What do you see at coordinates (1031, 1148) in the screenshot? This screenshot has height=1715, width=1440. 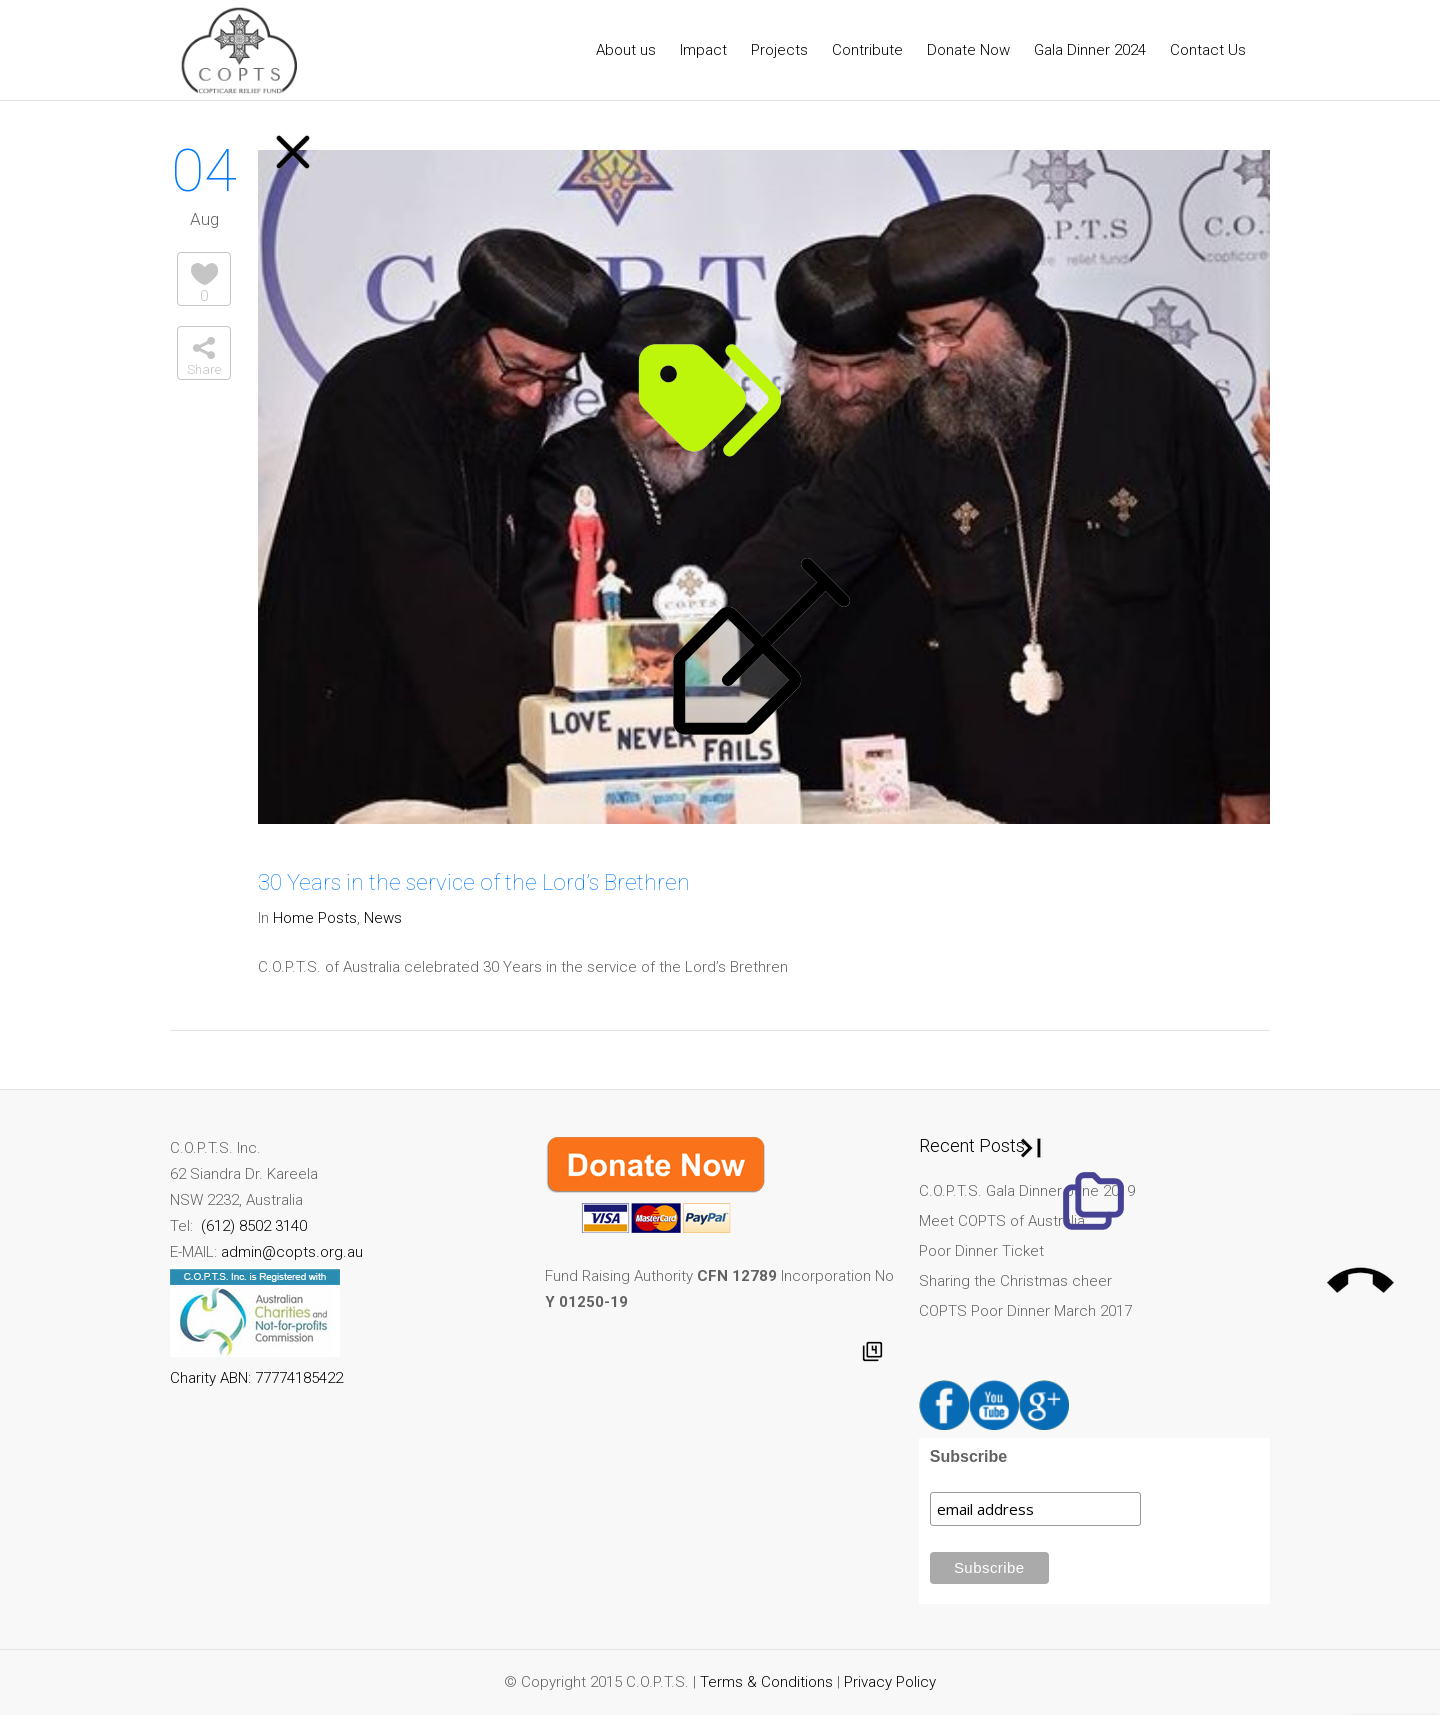 I see `go to the last page` at bounding box center [1031, 1148].